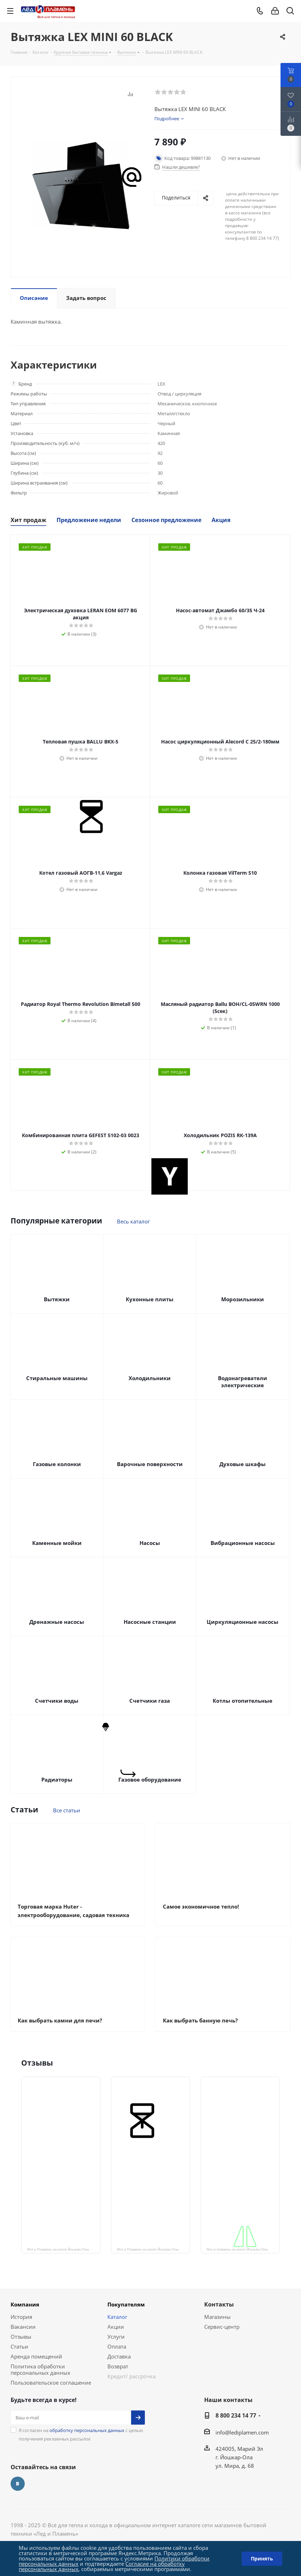 The width and height of the screenshot is (301, 2576). I want to click on indicates a task or process in progress, so click(142, 2120).